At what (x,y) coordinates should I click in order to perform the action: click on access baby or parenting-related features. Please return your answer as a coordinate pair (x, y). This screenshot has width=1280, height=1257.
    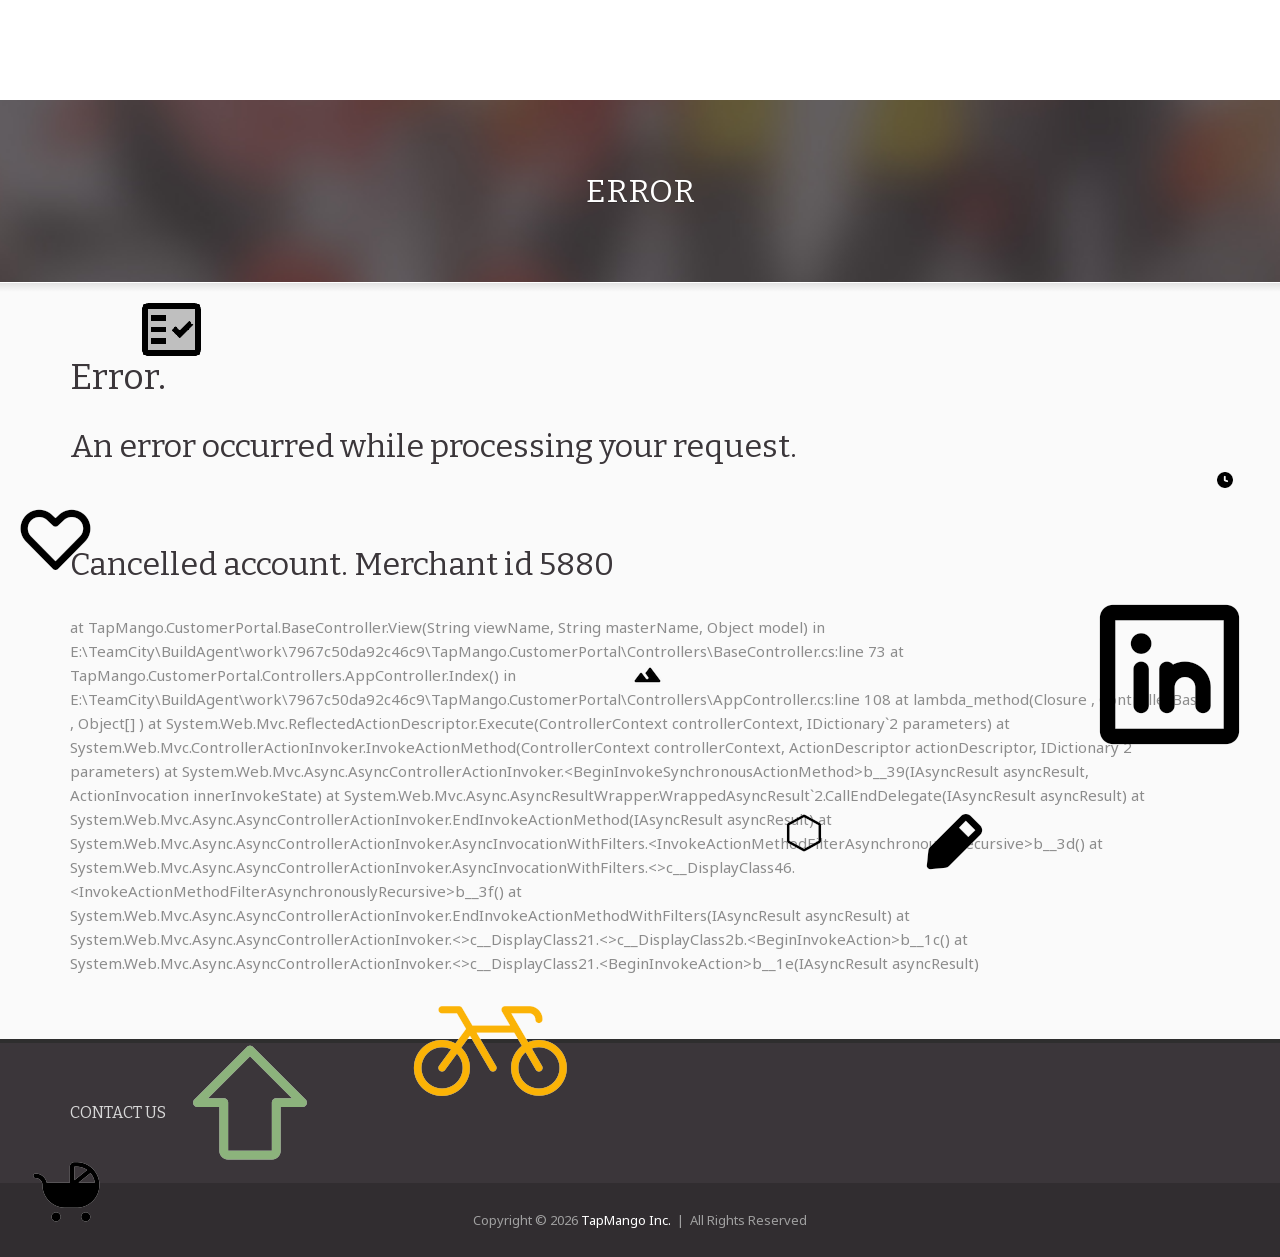
    Looking at the image, I should click on (67, 1189).